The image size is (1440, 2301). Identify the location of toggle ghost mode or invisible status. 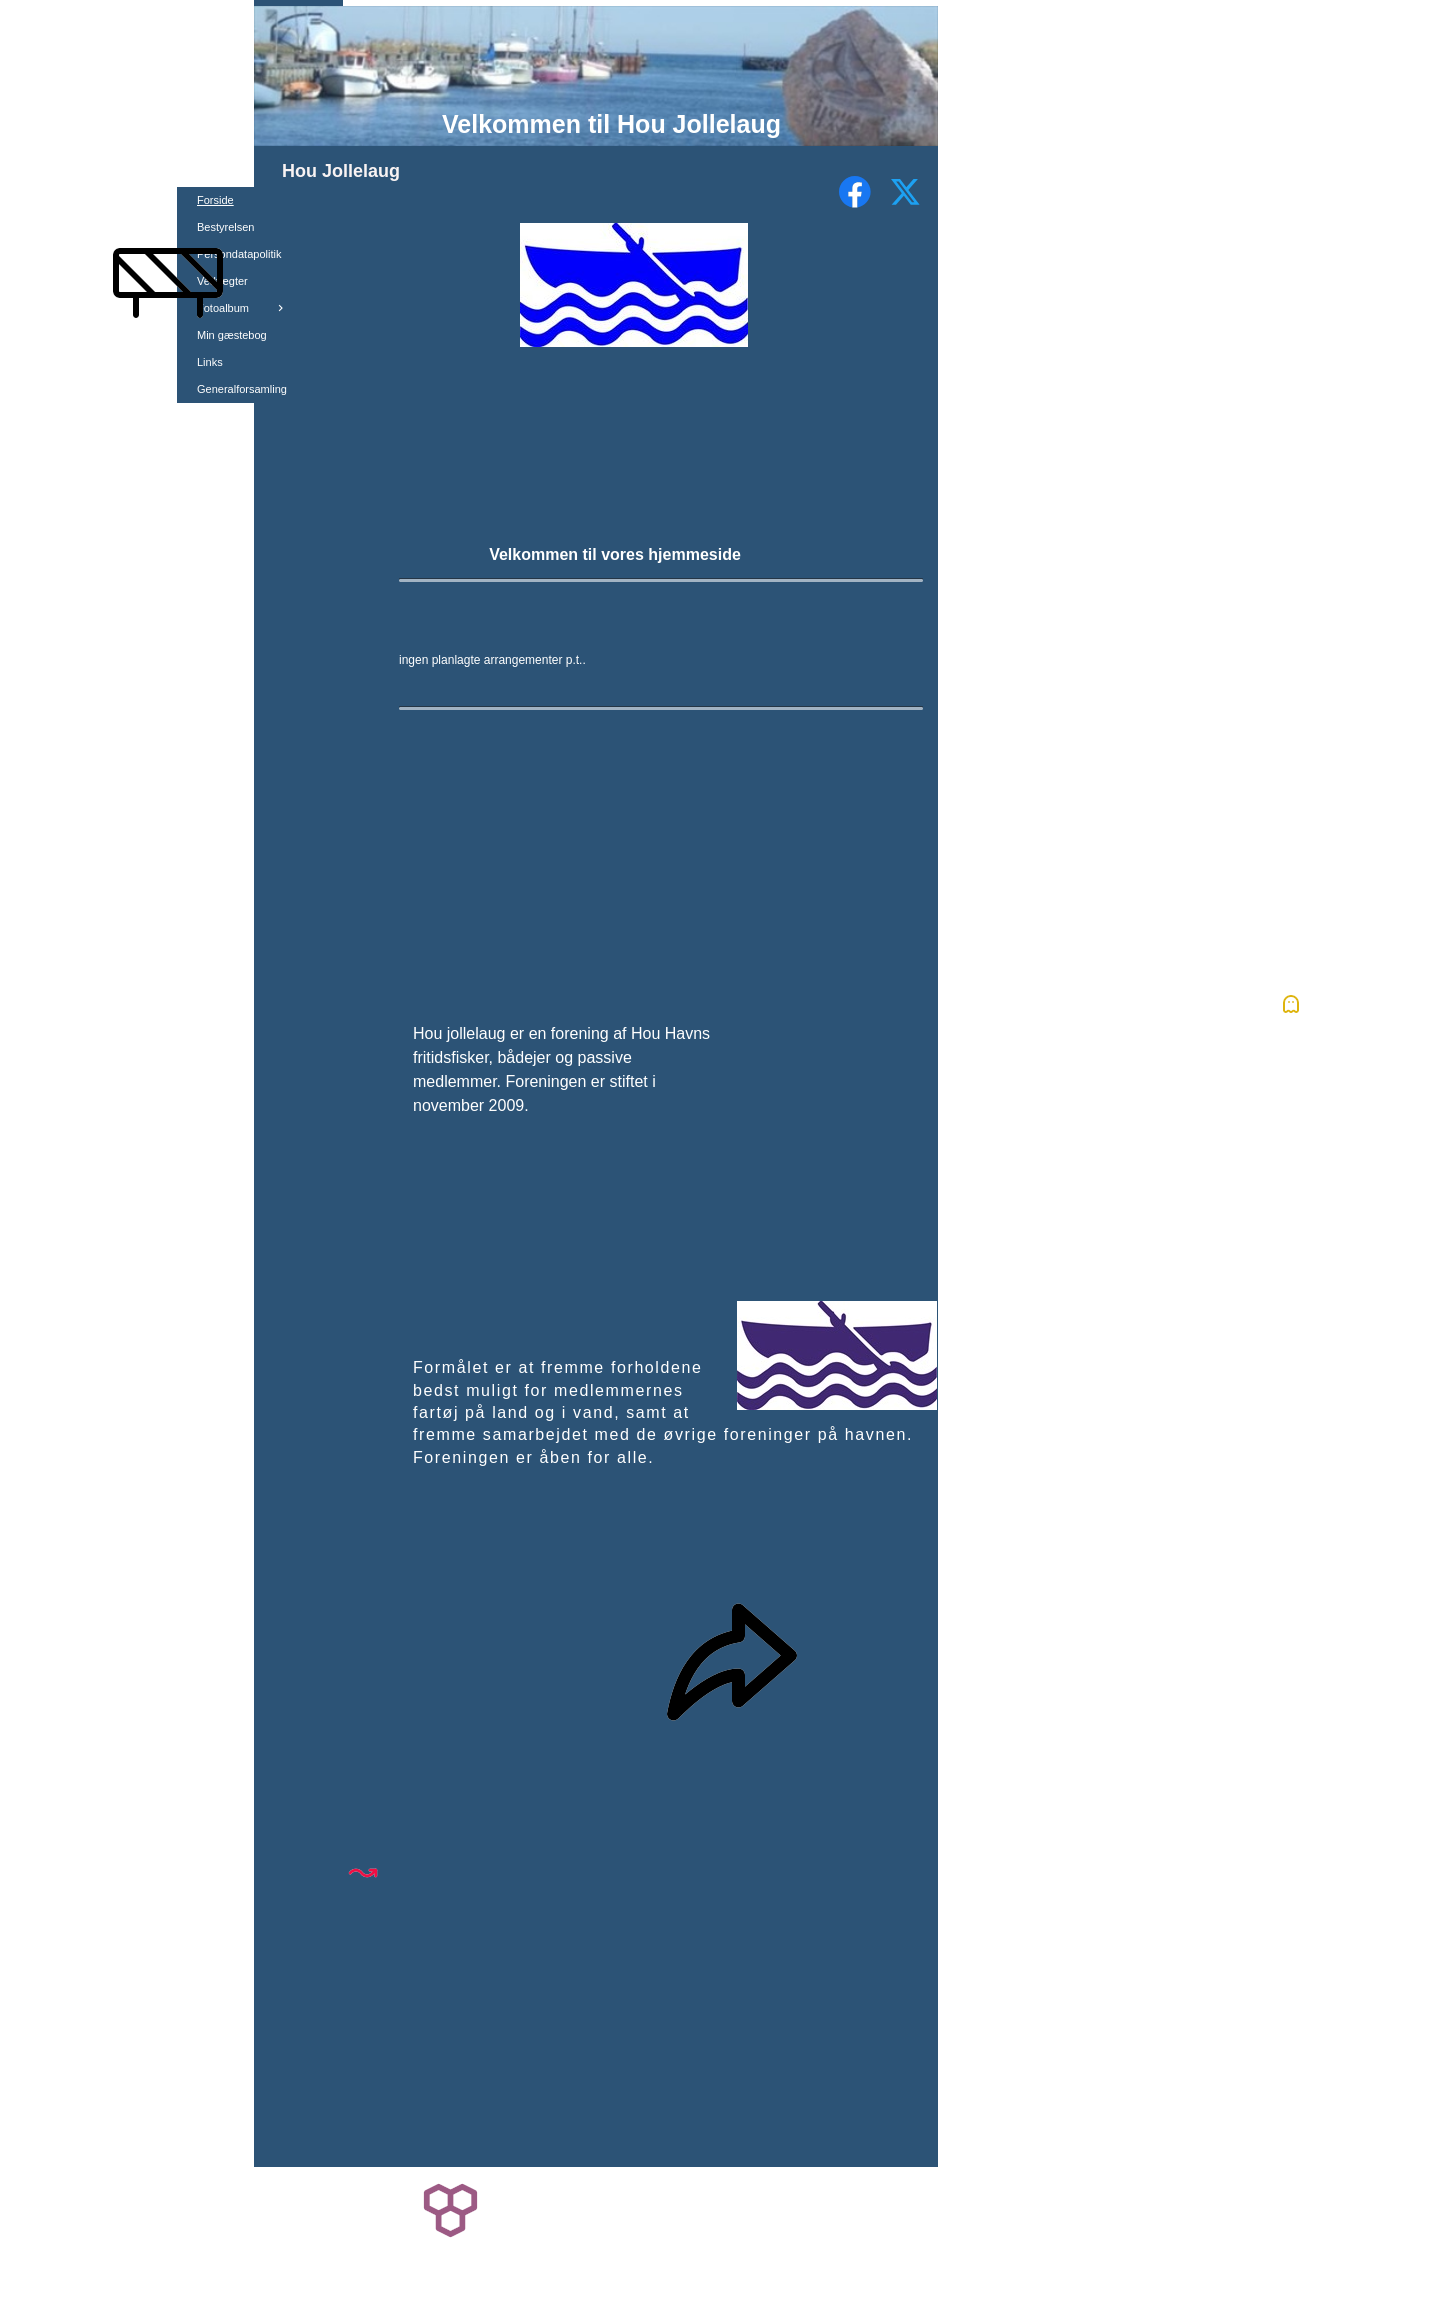
(1291, 1004).